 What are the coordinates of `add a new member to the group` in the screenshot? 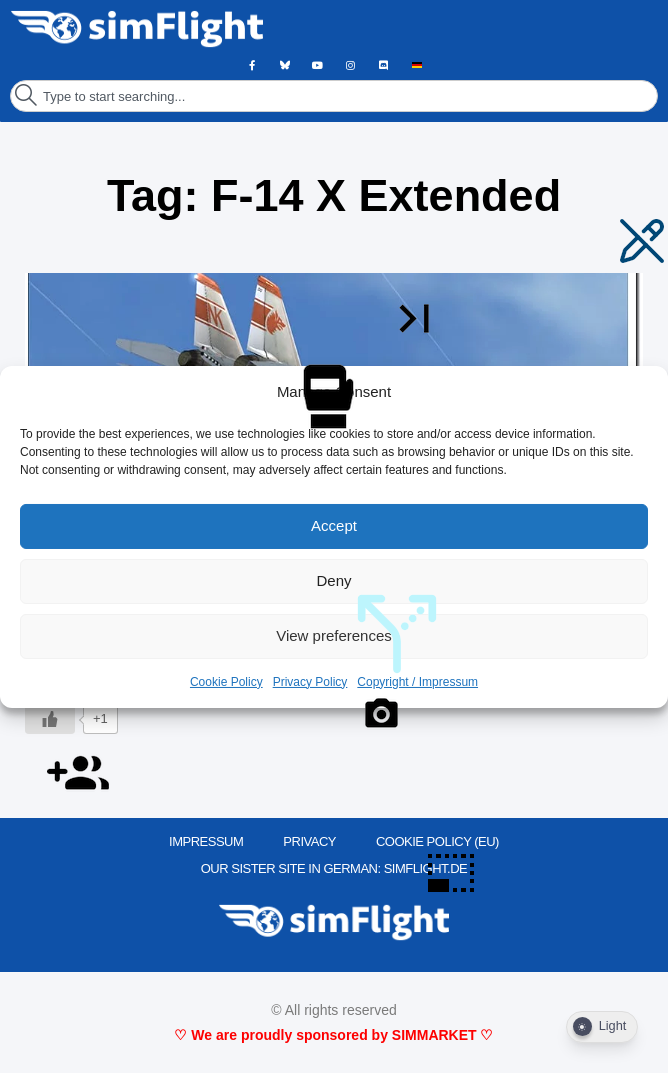 It's located at (78, 774).